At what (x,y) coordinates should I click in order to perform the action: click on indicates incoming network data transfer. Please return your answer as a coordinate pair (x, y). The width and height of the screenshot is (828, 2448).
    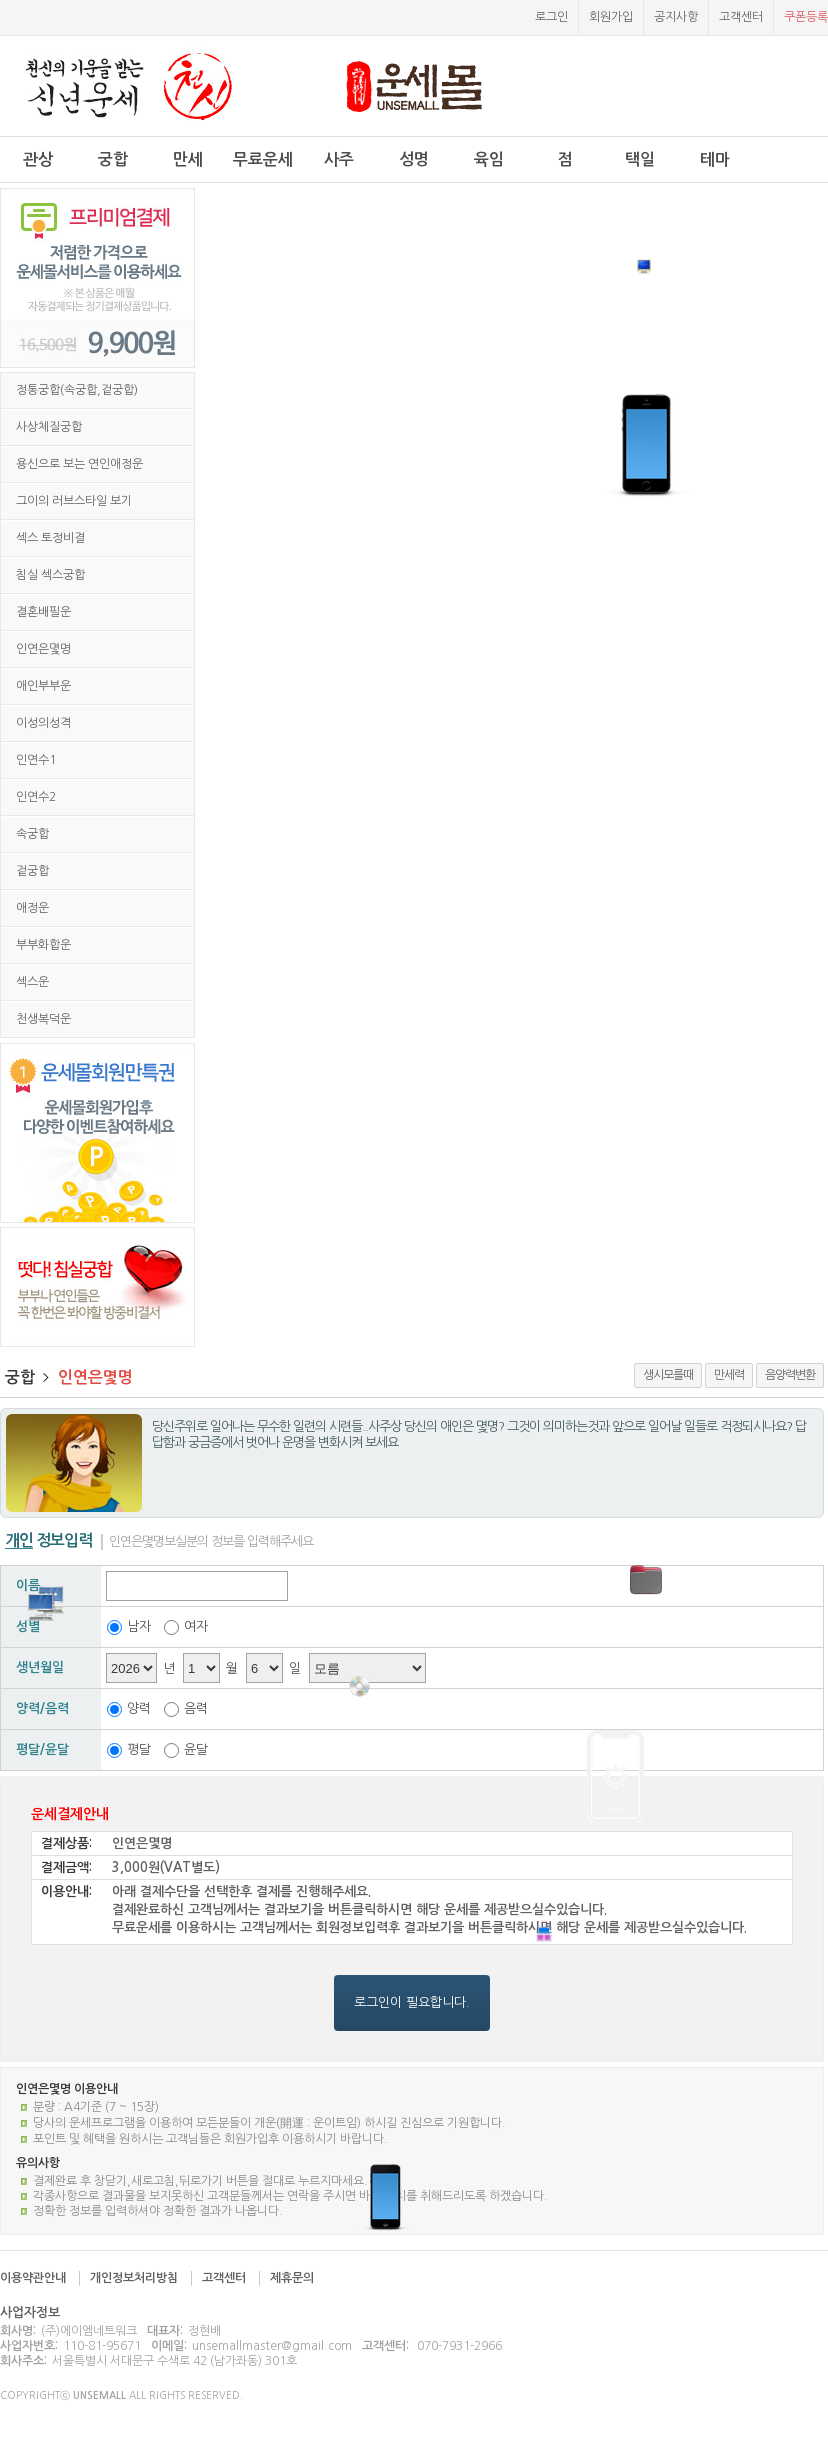
    Looking at the image, I should click on (45, 1603).